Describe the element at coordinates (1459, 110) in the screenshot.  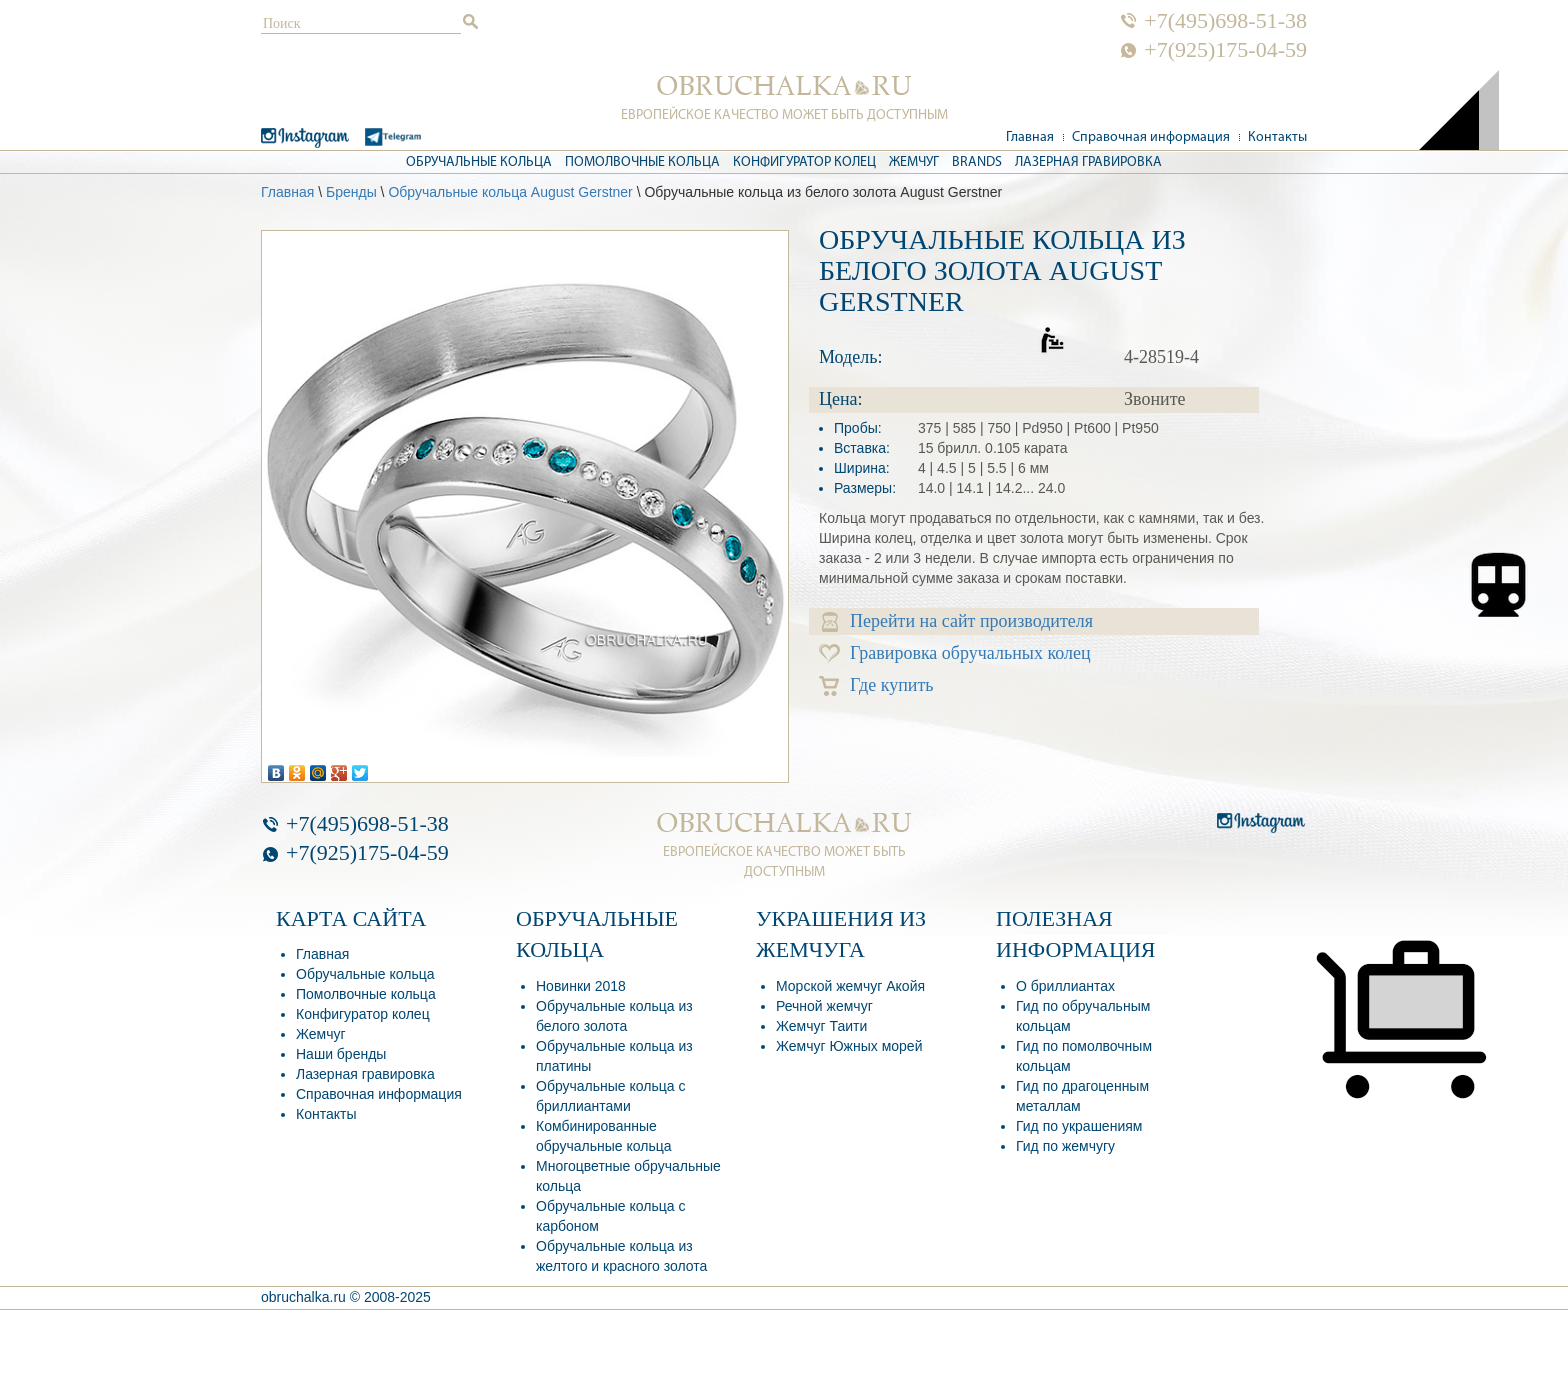
I see `indicates moderate cellular signal strength` at that location.